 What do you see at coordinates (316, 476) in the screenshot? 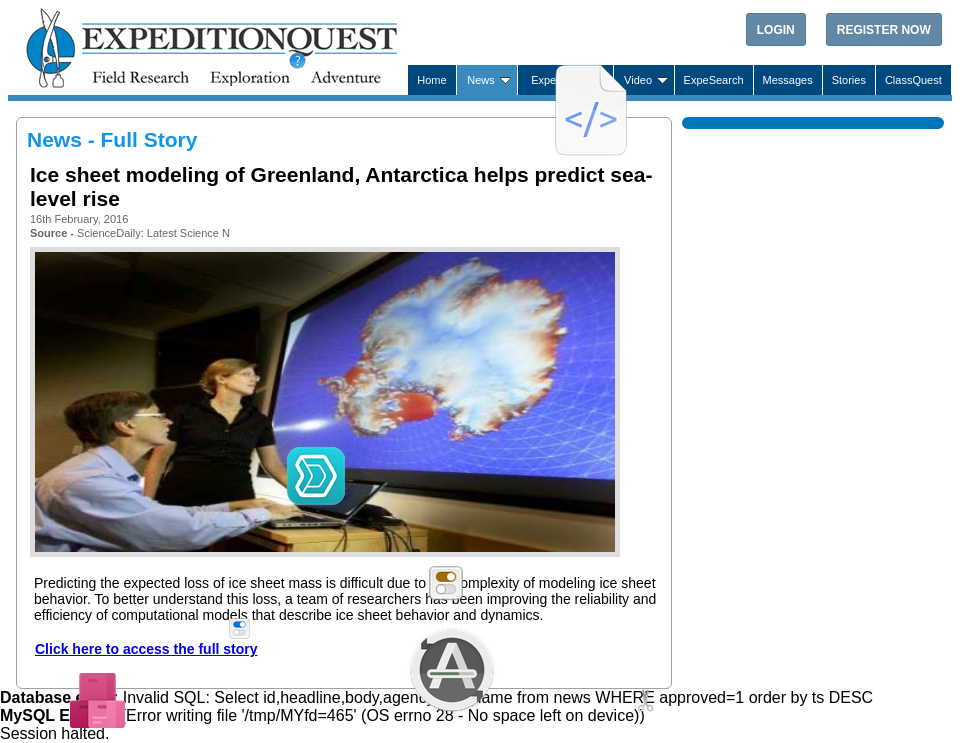
I see `open synology drive cloud storage app` at bounding box center [316, 476].